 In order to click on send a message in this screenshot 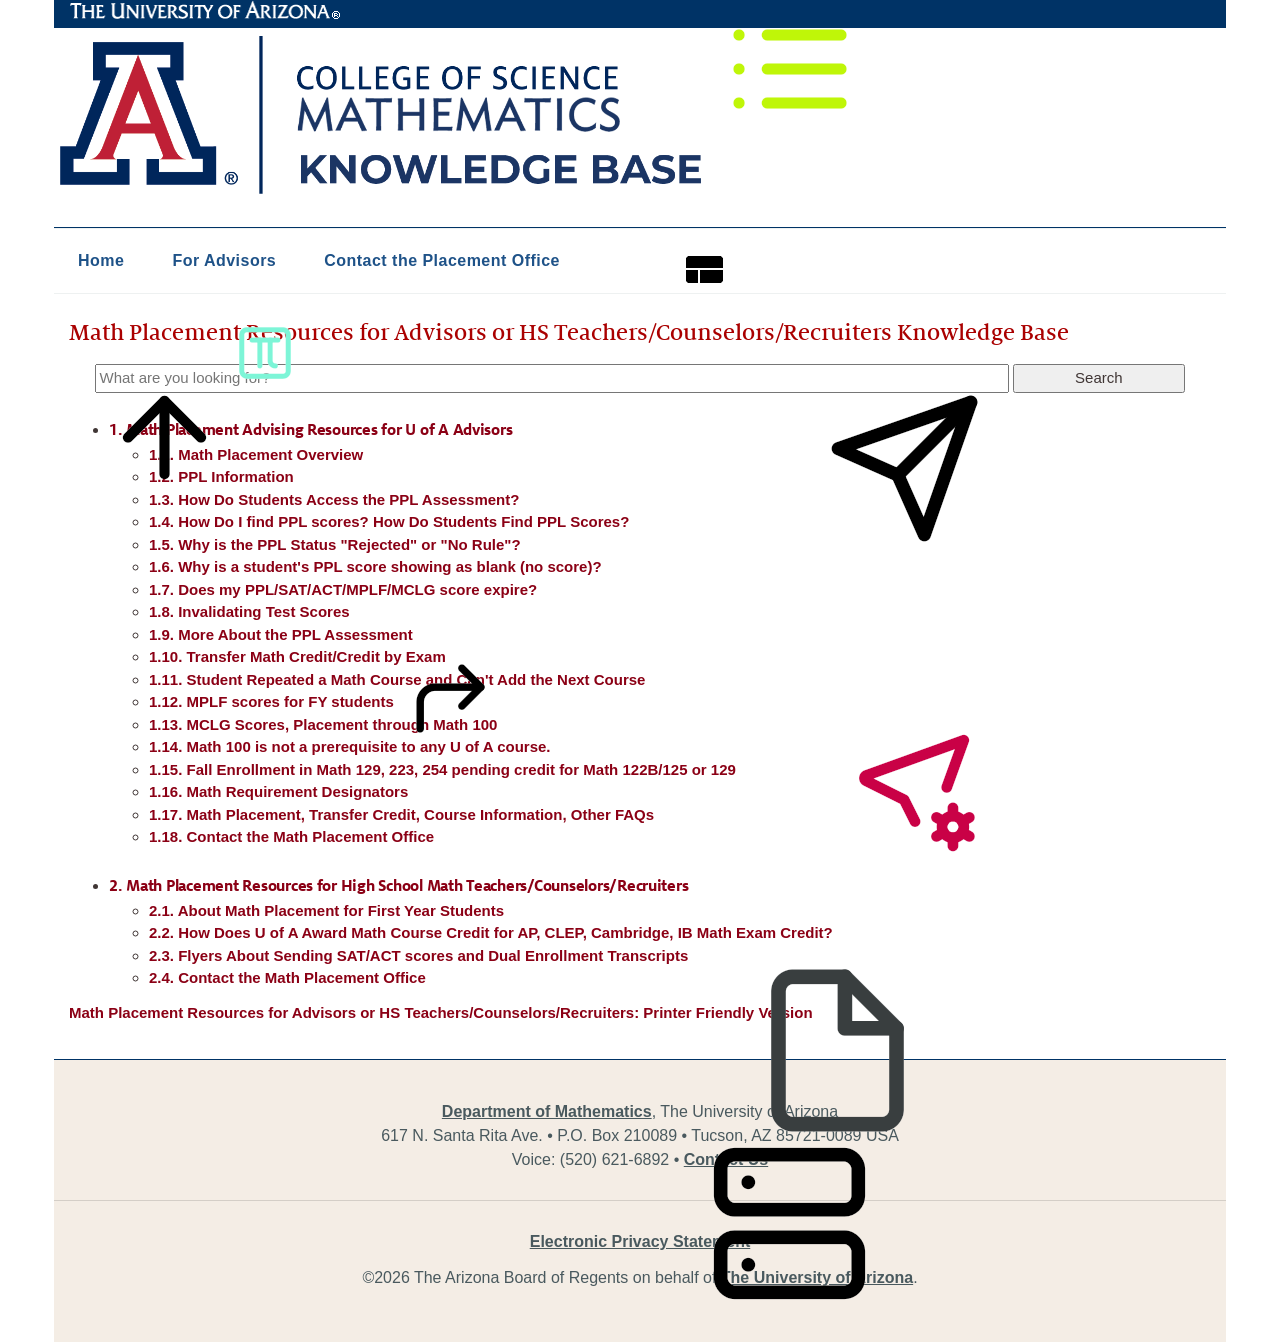, I will do `click(904, 468)`.